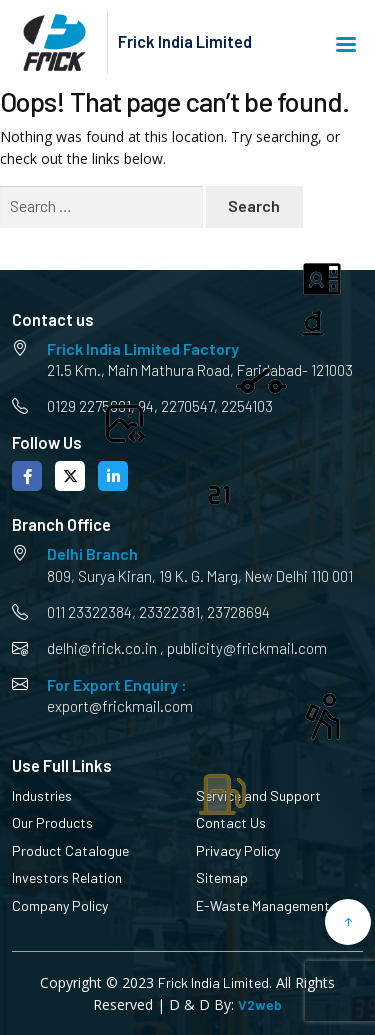 This screenshot has width=375, height=1035. What do you see at coordinates (312, 323) in the screenshot?
I see `indicates Vietnamese dong currency` at bounding box center [312, 323].